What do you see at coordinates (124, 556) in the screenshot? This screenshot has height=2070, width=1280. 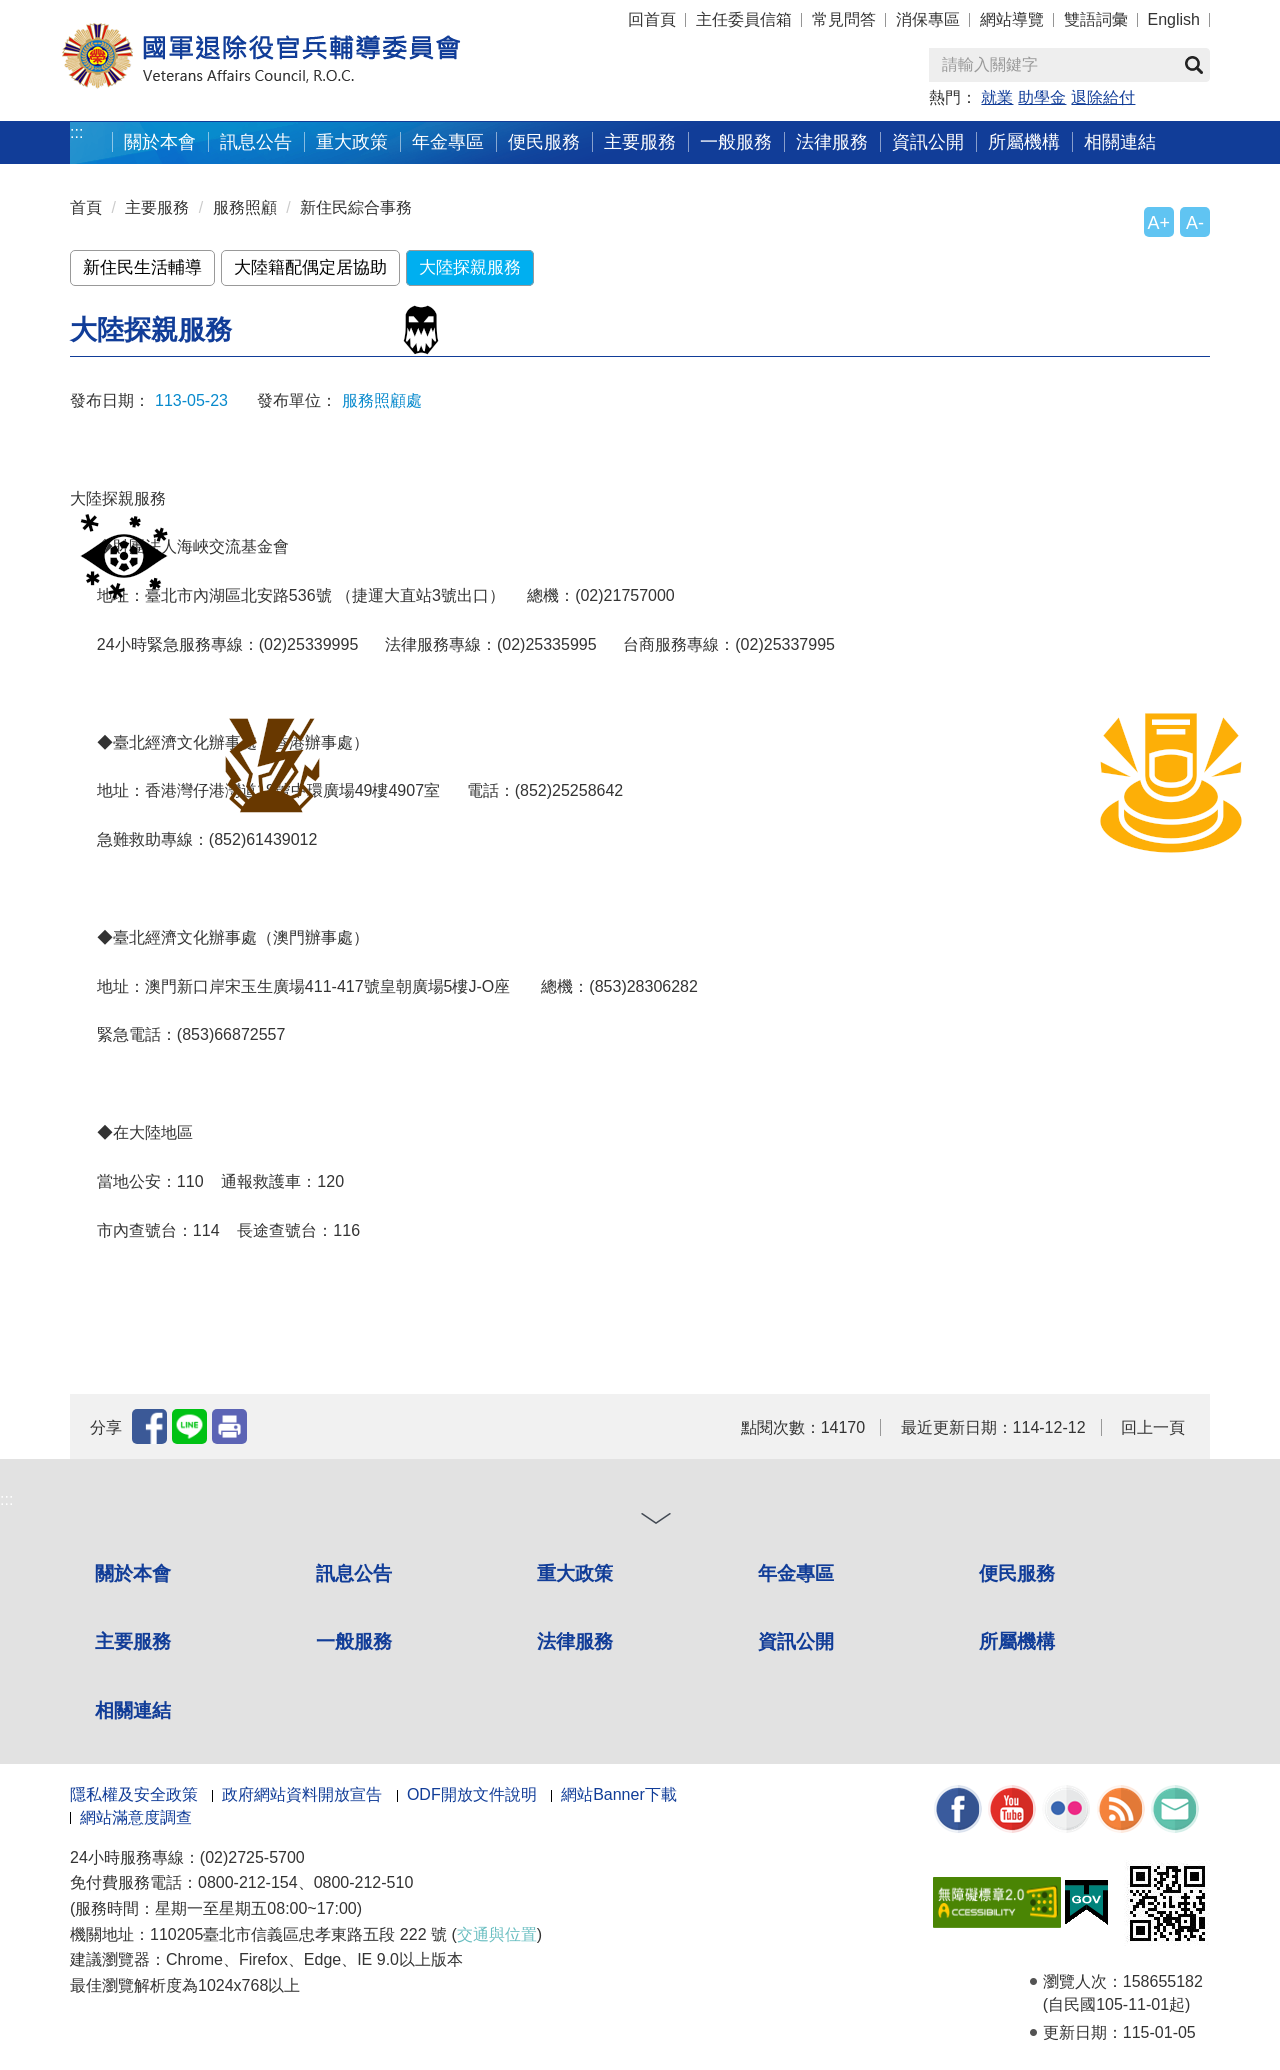 I see `view frost or ice-related content` at bounding box center [124, 556].